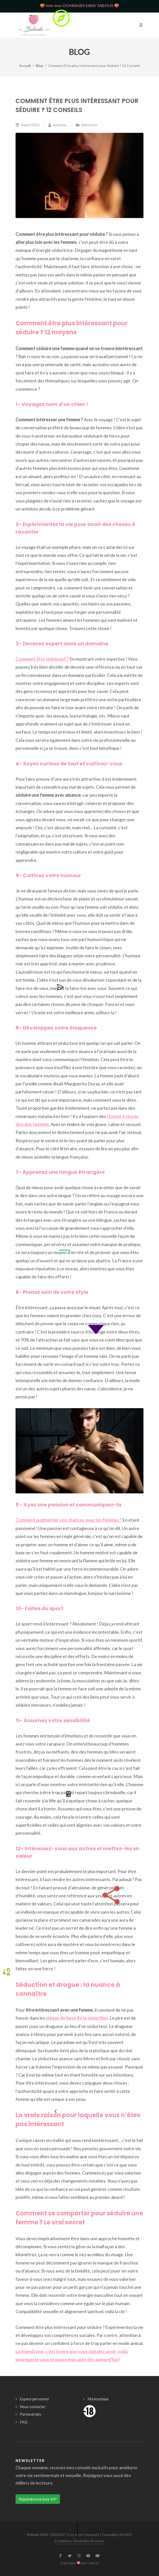 This screenshot has height=2576, width=159. I want to click on access navigation or direction features, so click(61, 18).